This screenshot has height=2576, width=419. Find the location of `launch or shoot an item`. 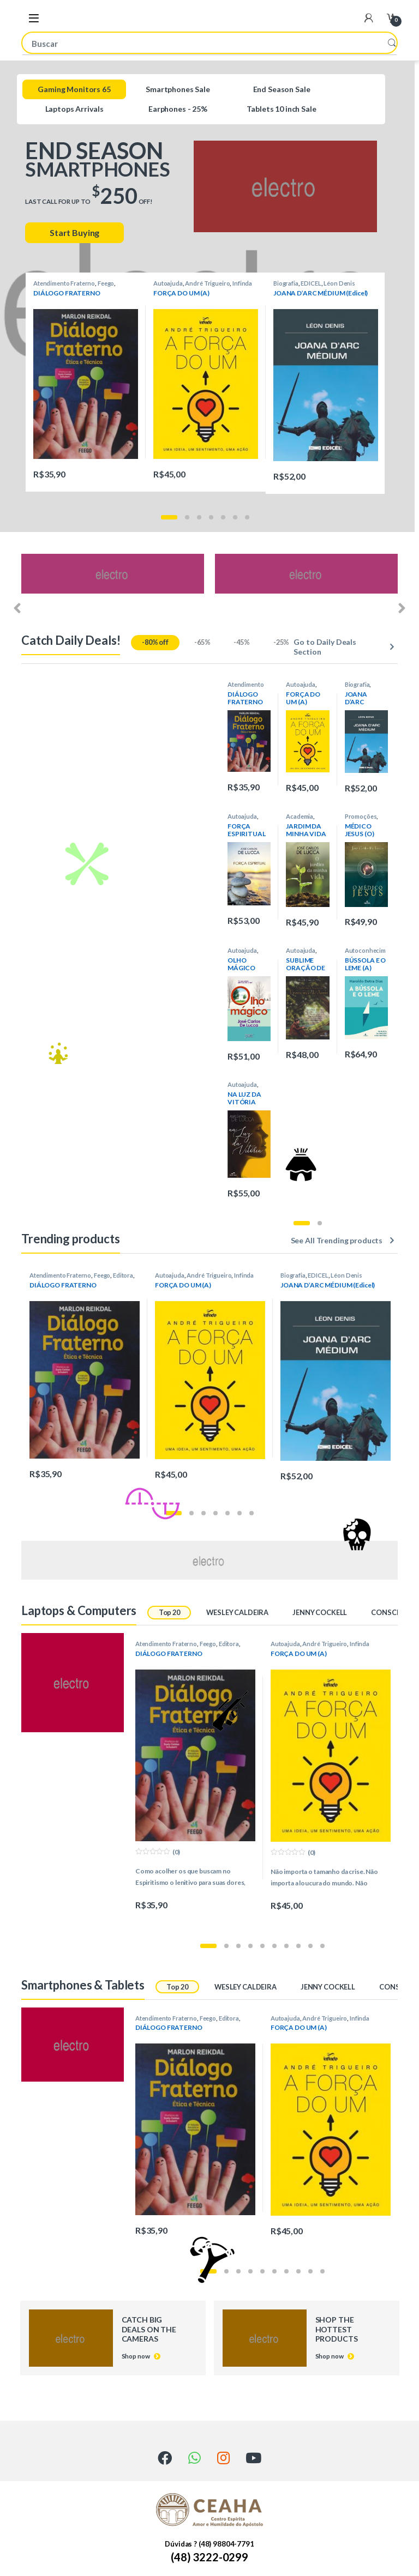

launch or shoot an item is located at coordinates (211, 2260).